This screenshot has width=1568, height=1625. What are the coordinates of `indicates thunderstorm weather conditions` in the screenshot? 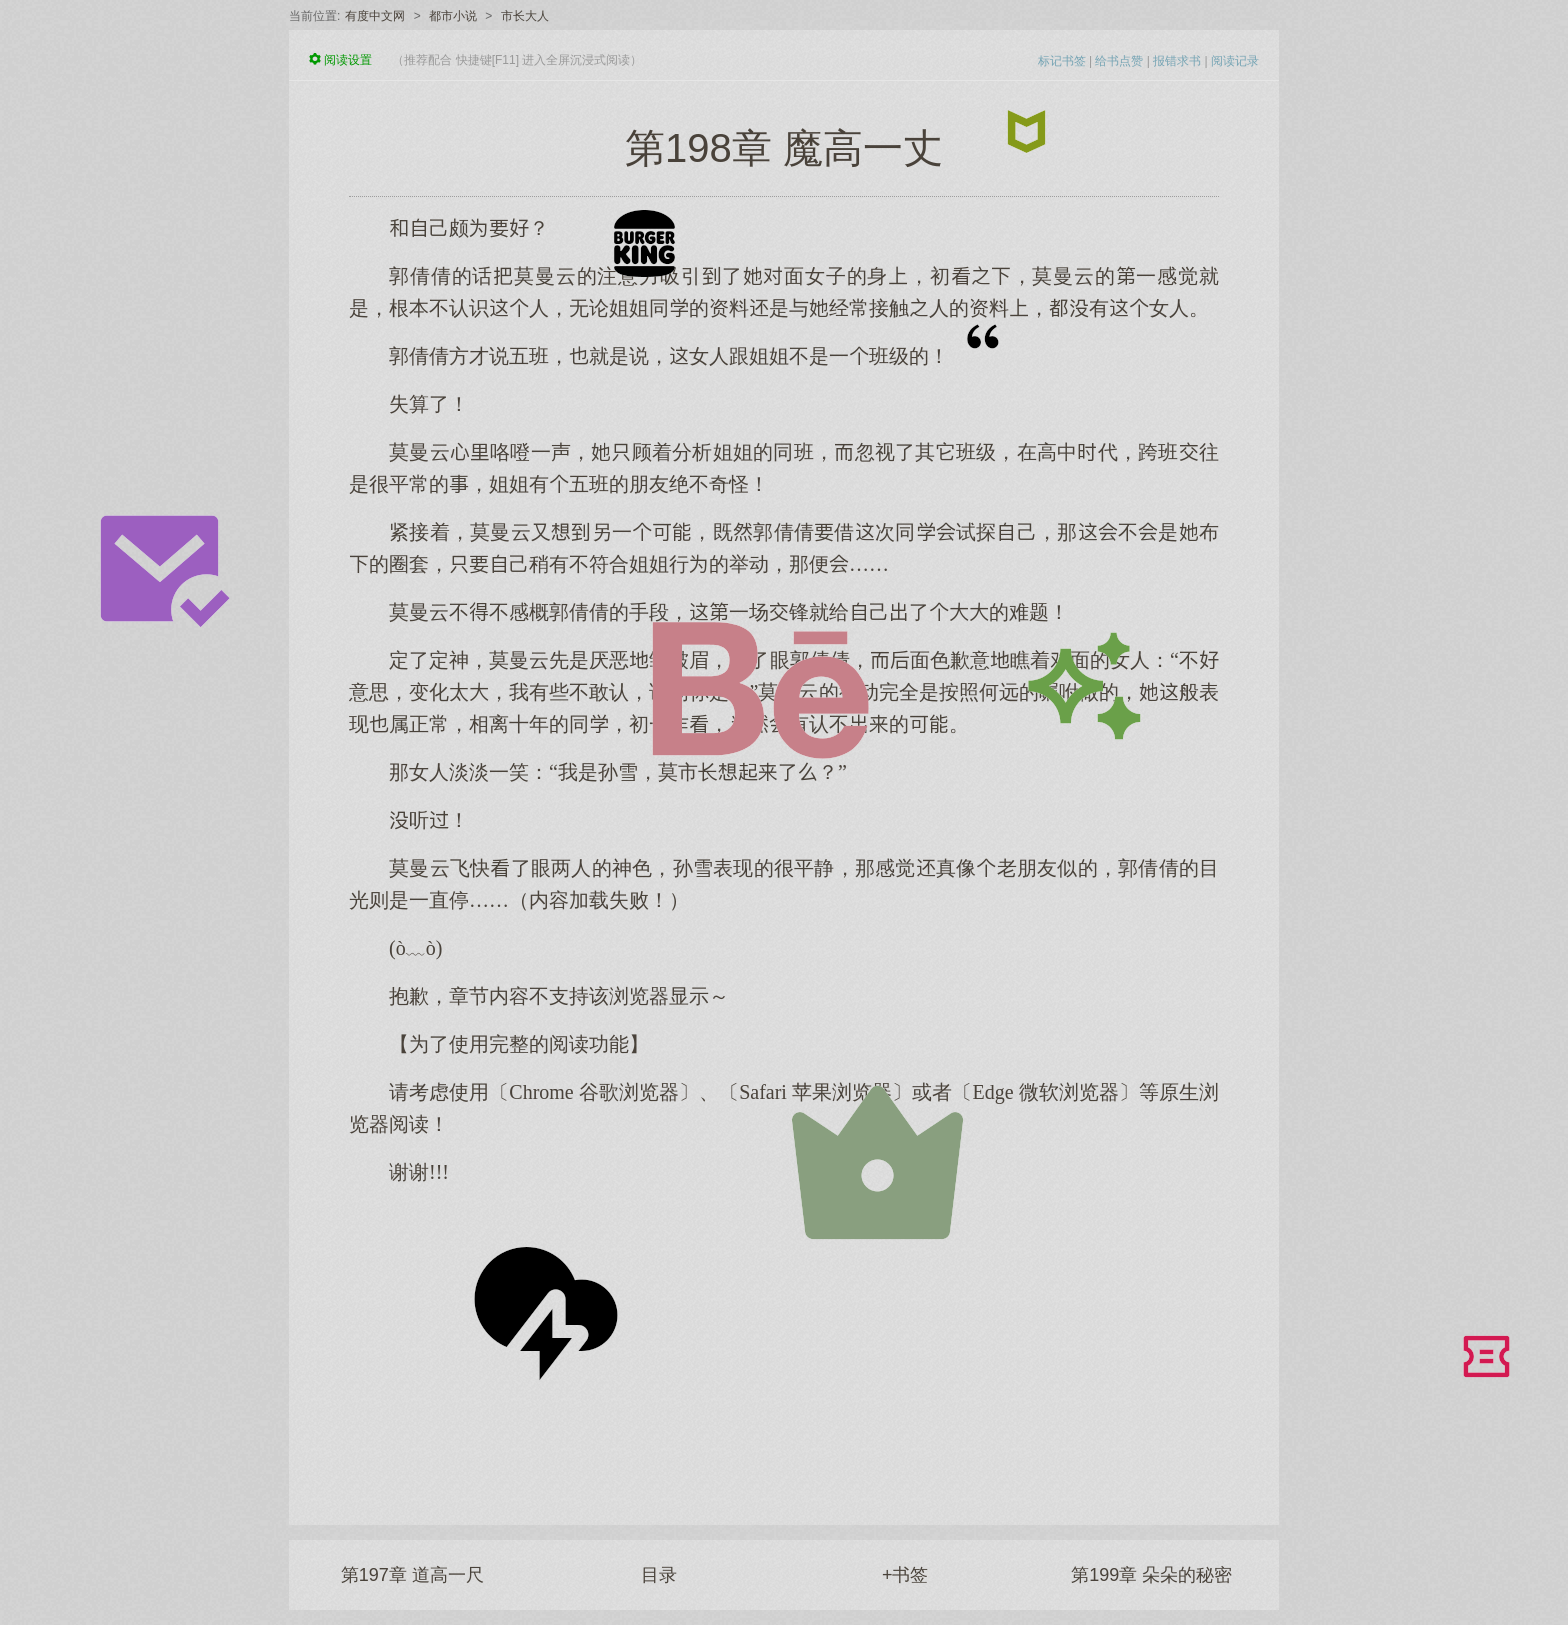 It's located at (546, 1312).